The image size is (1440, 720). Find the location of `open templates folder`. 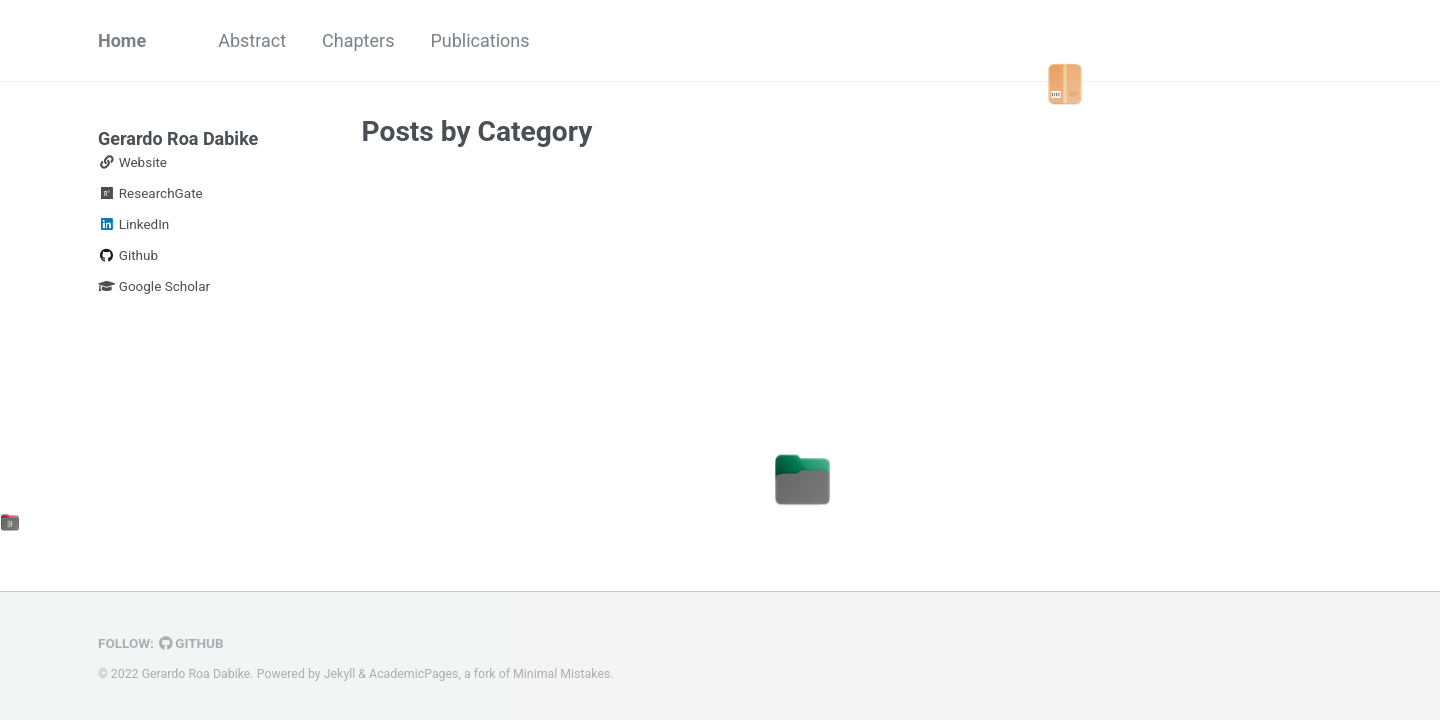

open templates folder is located at coordinates (10, 522).